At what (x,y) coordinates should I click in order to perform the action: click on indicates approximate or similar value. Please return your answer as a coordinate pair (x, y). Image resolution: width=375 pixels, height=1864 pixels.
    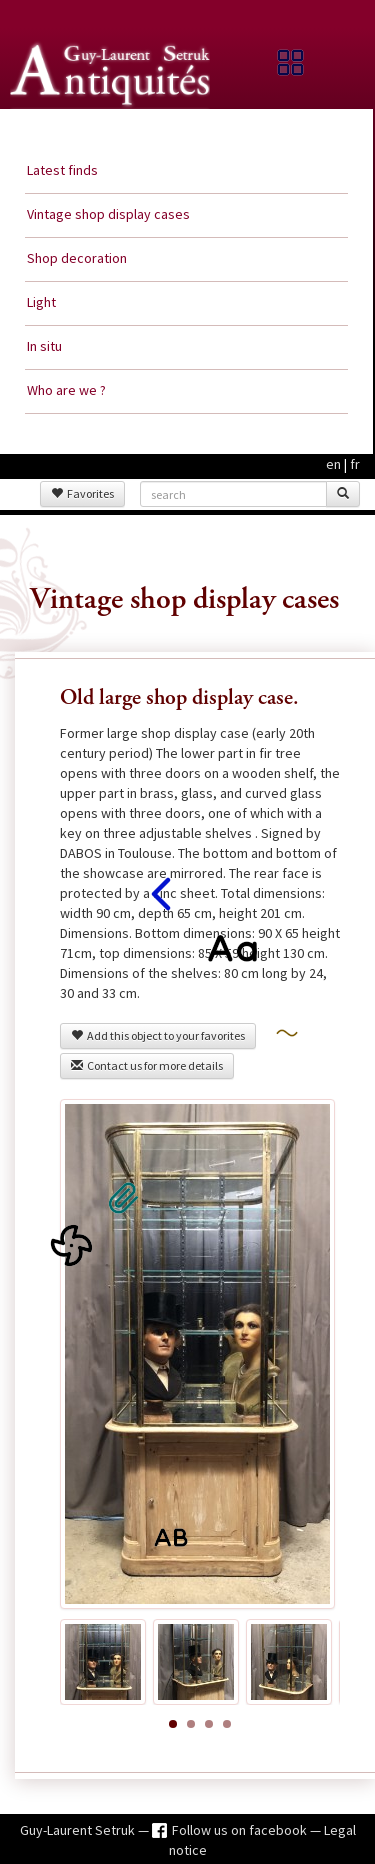
    Looking at the image, I should click on (287, 1033).